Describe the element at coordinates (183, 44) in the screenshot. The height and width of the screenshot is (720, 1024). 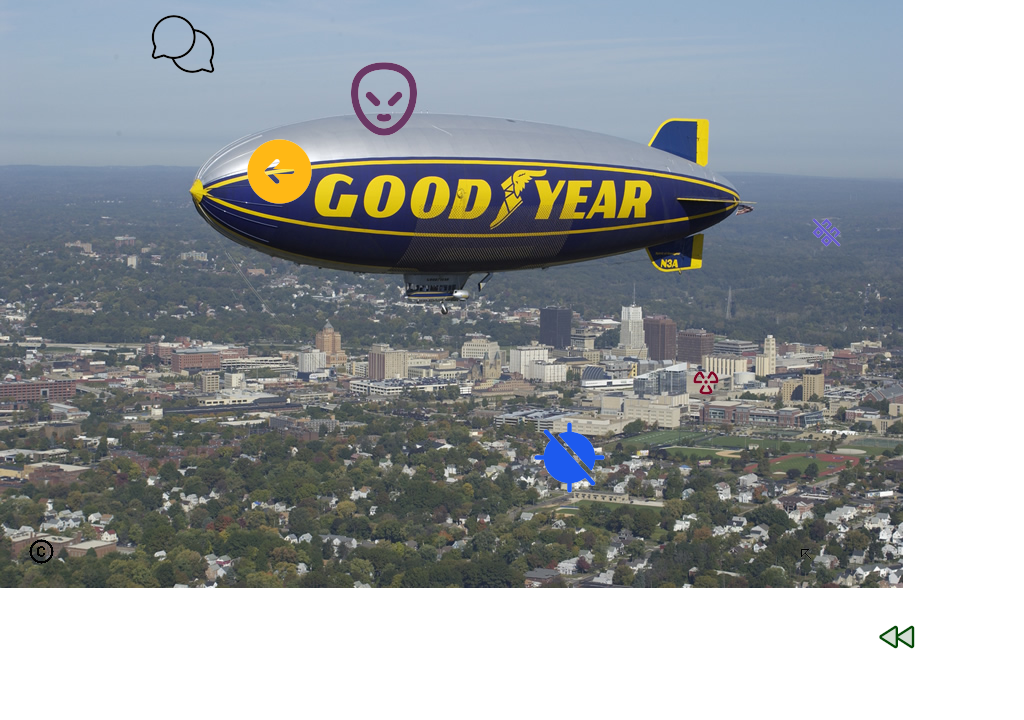
I see `open chat or messaging` at that location.